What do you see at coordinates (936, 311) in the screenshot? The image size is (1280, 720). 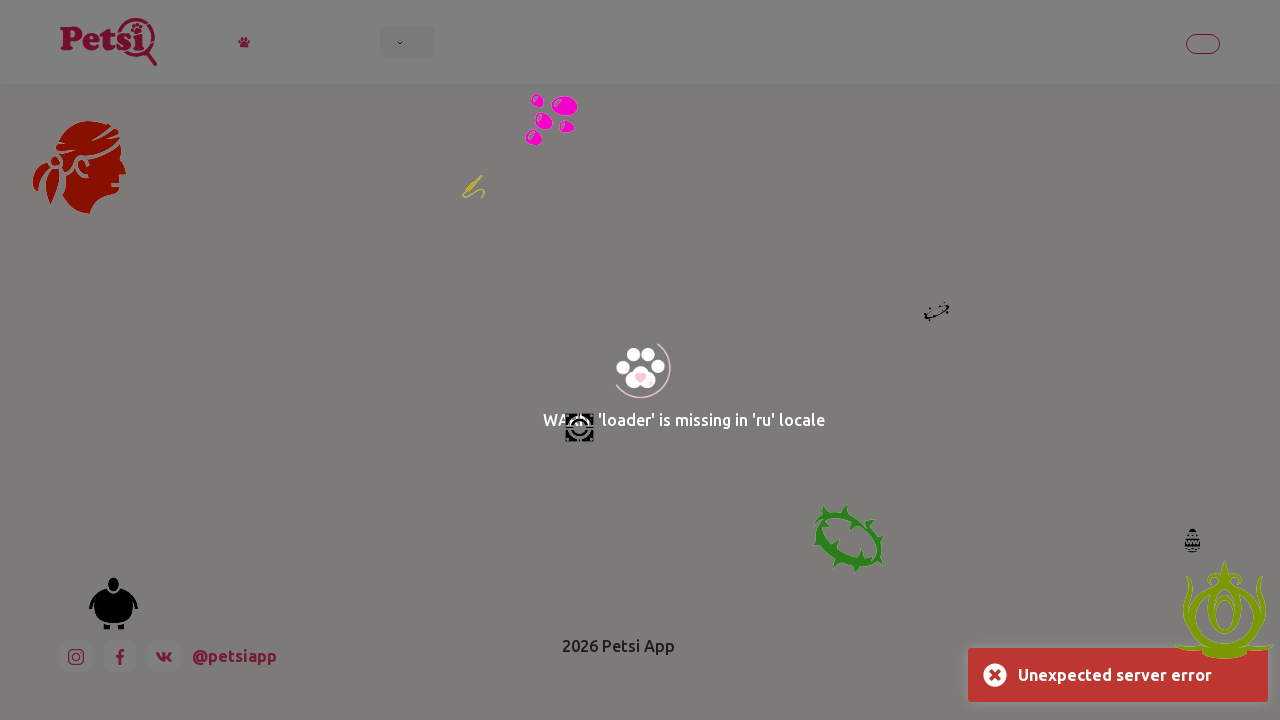 I see `indicates a dizzy or stunned status effect` at bounding box center [936, 311].